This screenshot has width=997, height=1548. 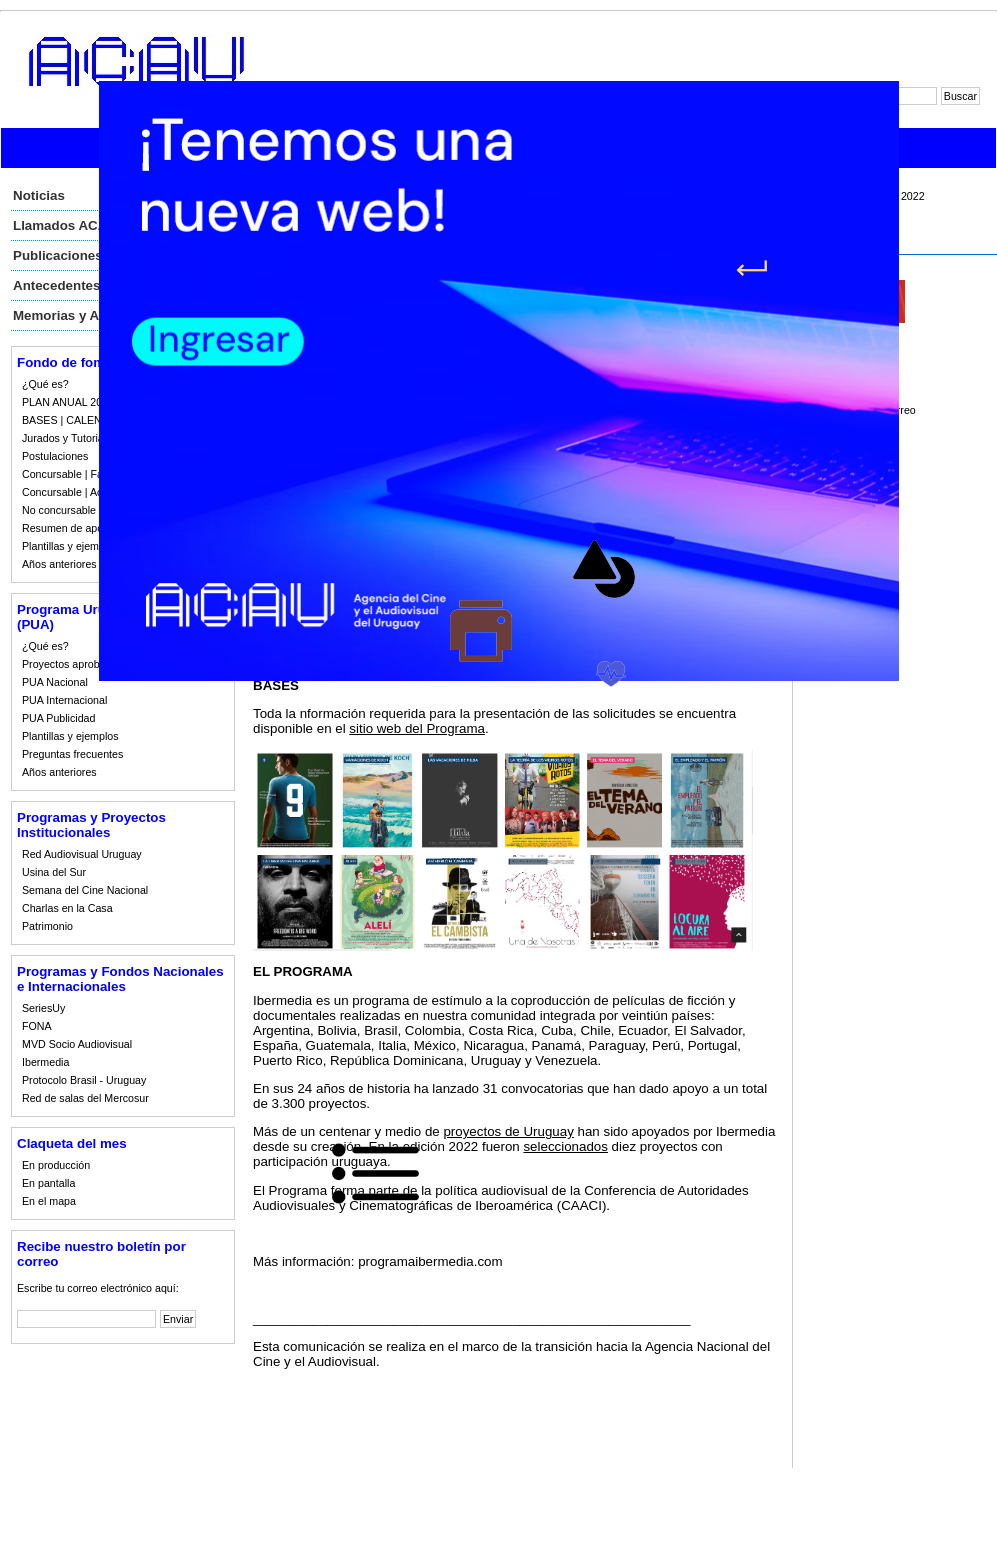 I want to click on view list of items, so click(x=375, y=1173).